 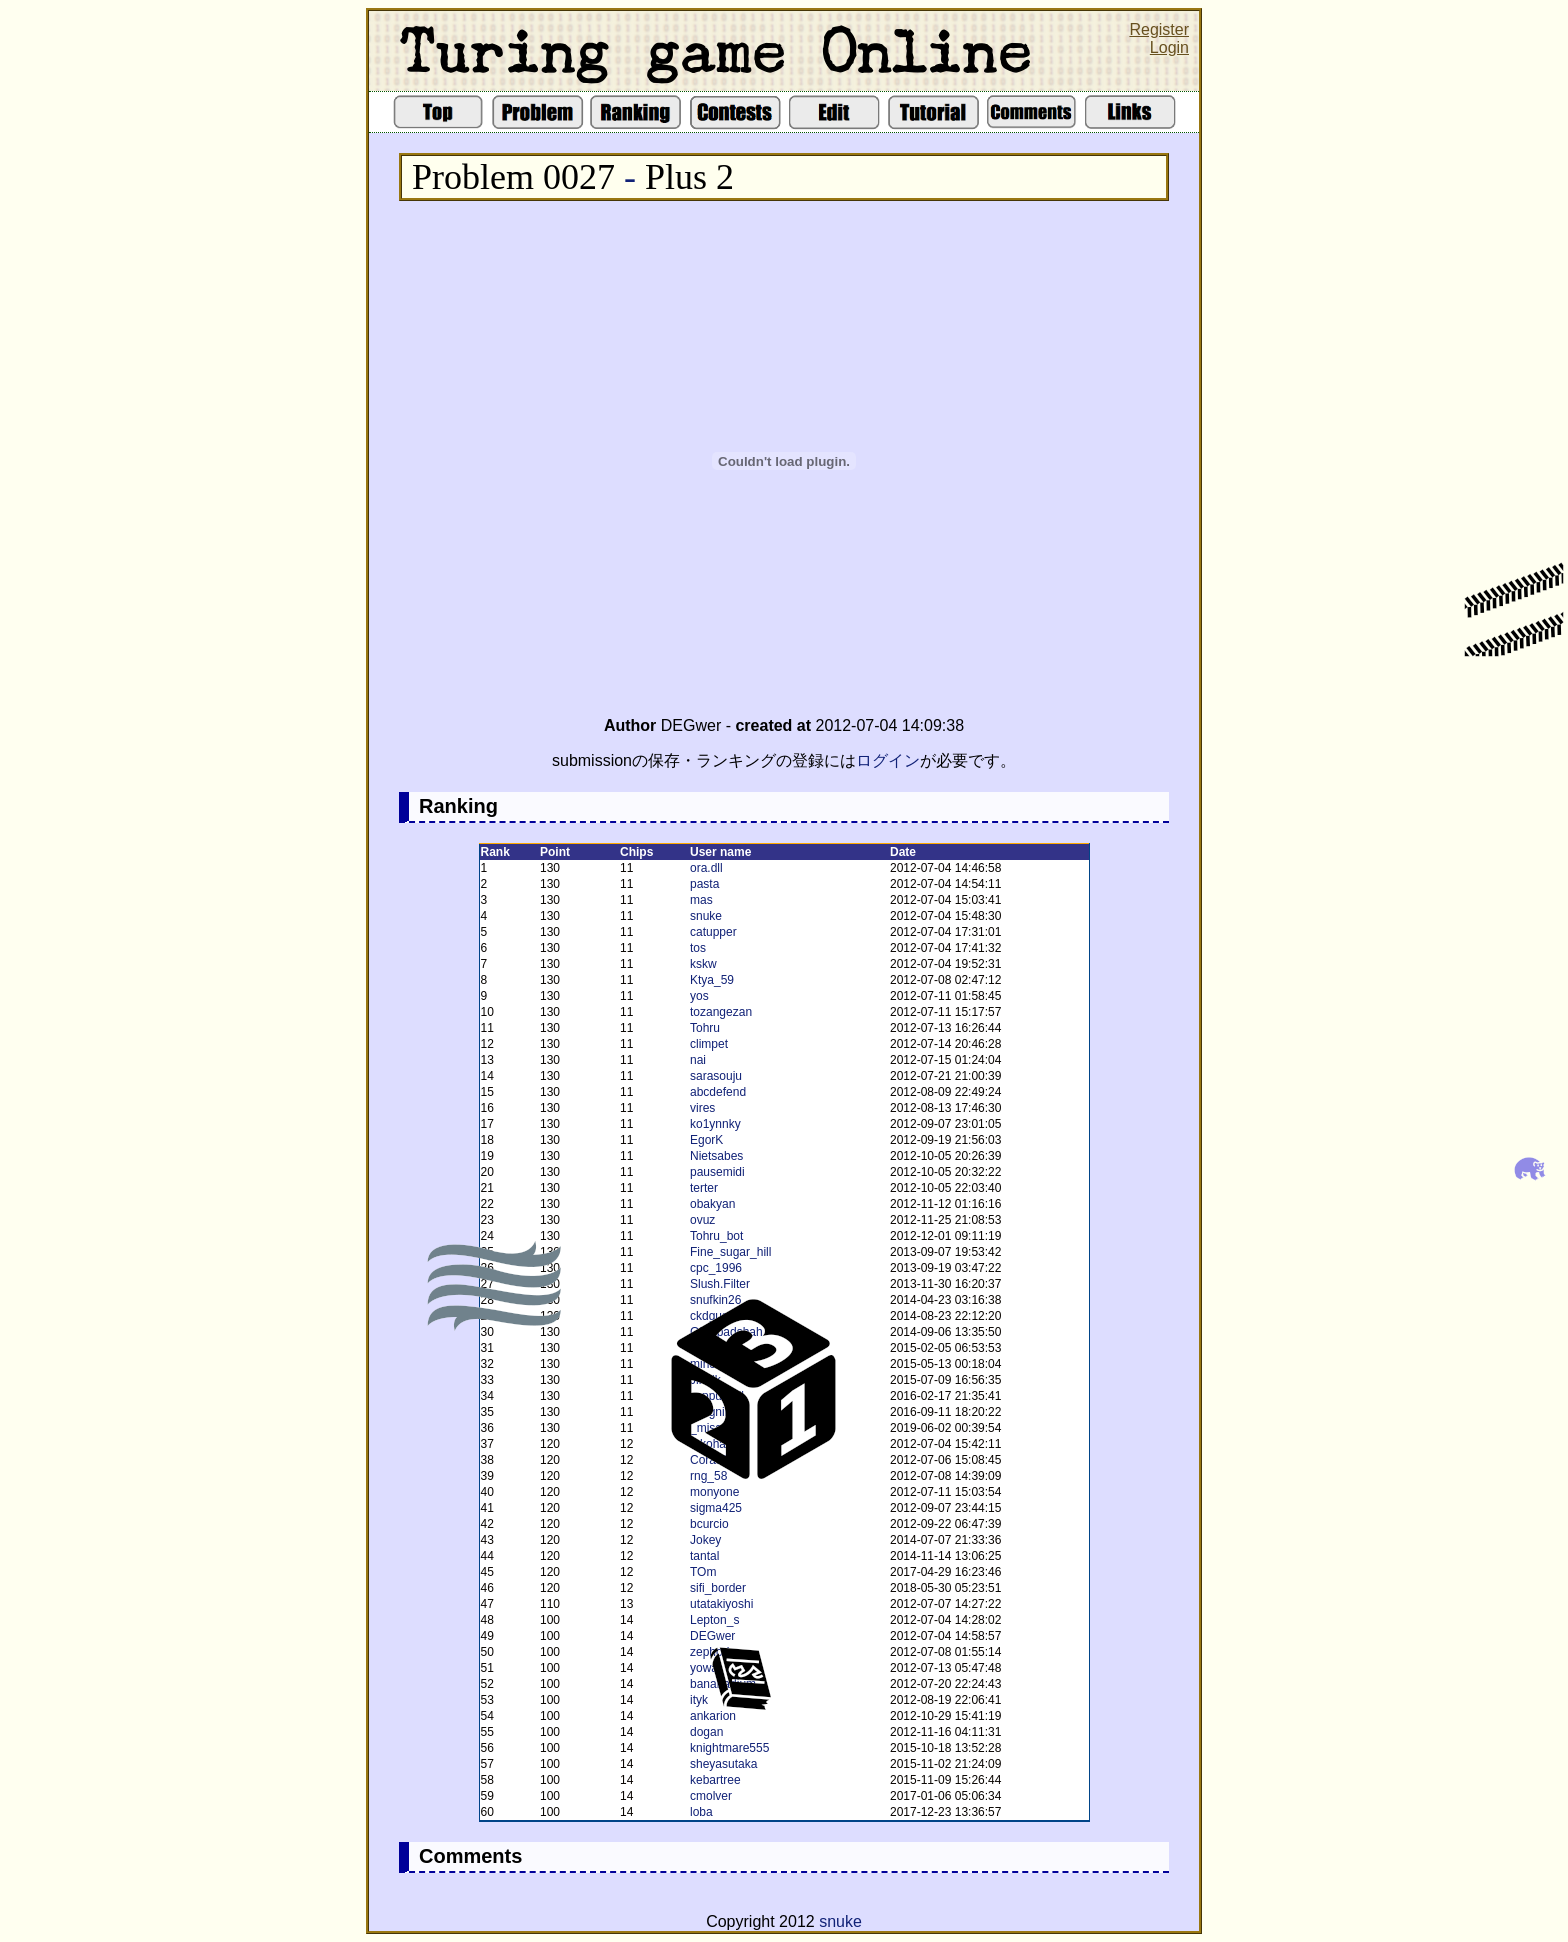 What do you see at coordinates (753, 1390) in the screenshot?
I see `roll dice or randomize selection` at bounding box center [753, 1390].